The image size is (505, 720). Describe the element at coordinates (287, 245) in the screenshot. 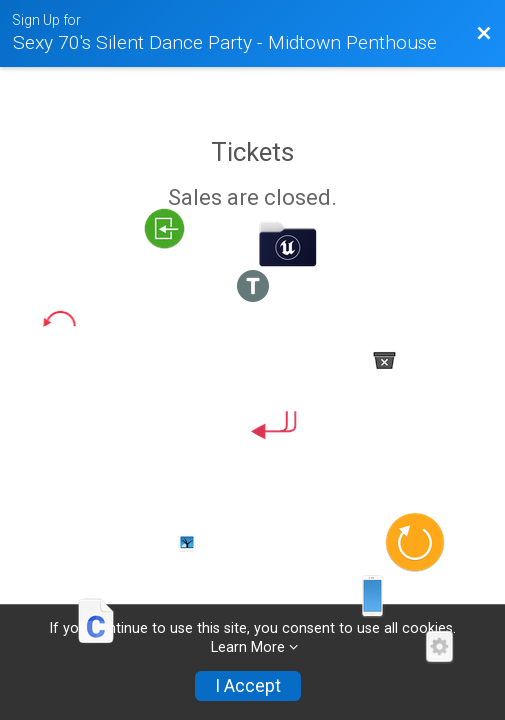

I see `folder containing Unreal Engine project files` at that location.